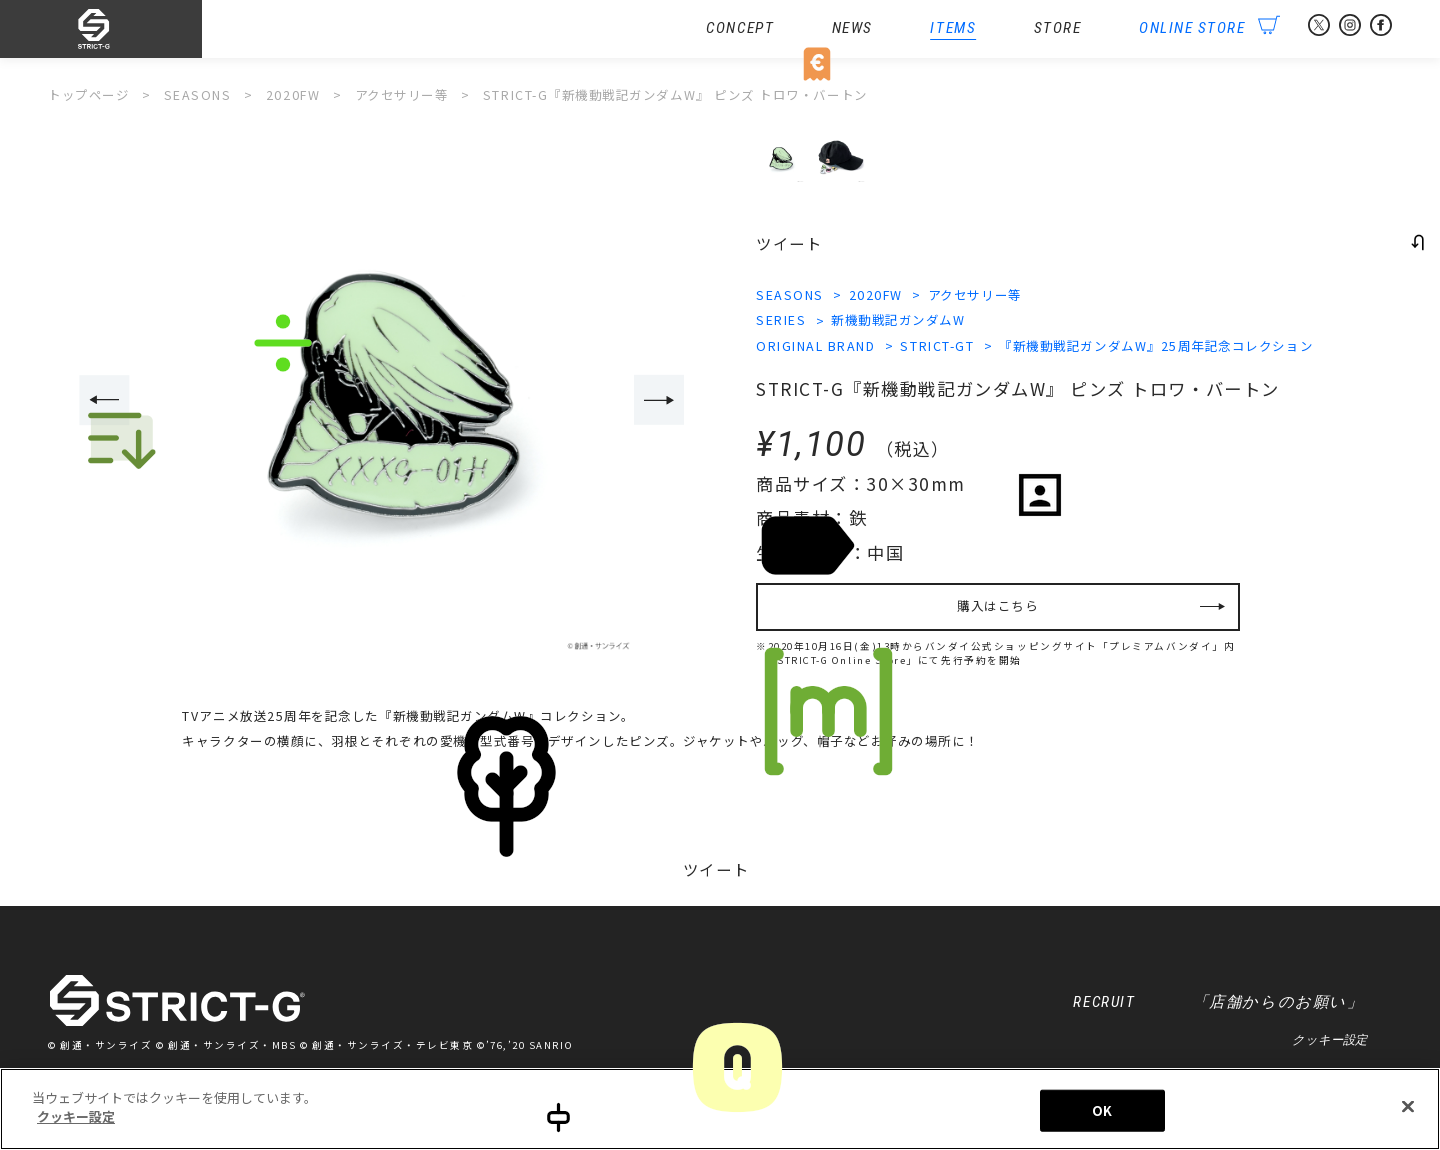 The height and width of the screenshot is (1150, 1440). Describe the element at coordinates (283, 343) in the screenshot. I see `perform a division calculation` at that location.